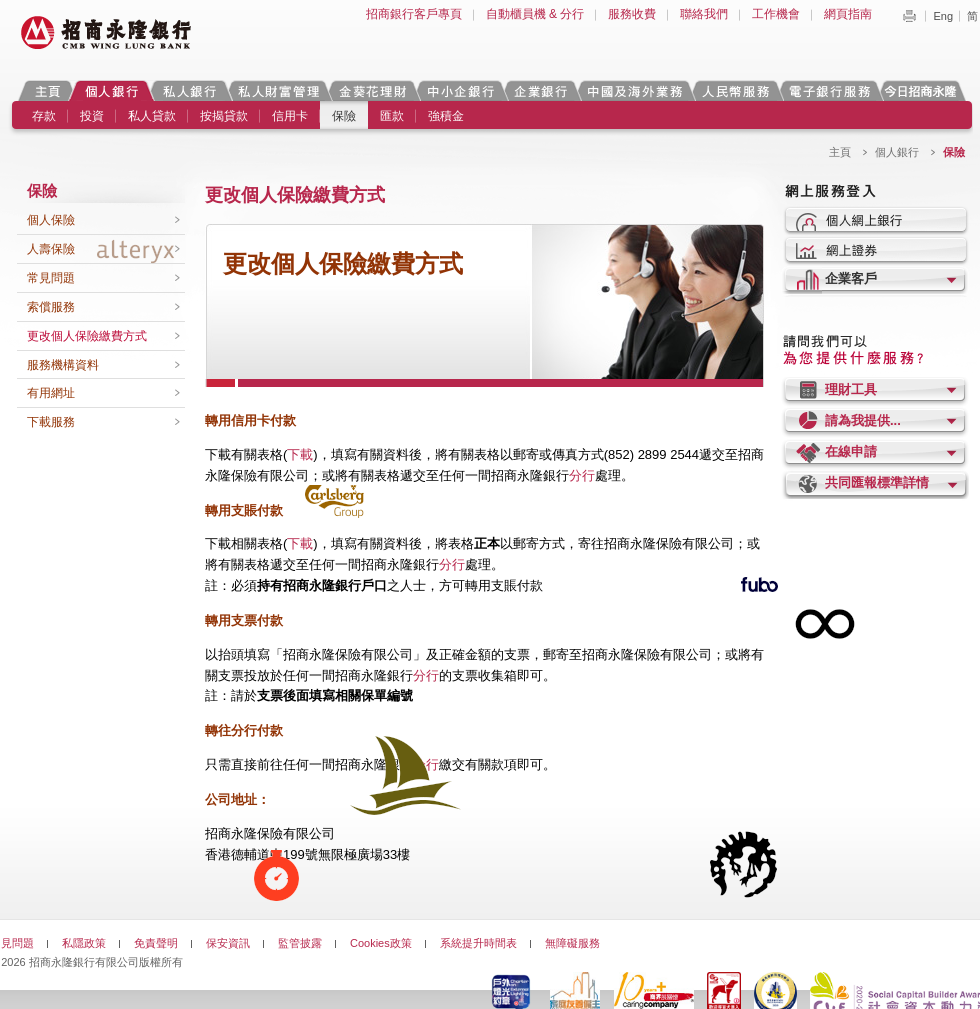 The width and height of the screenshot is (980, 1009). What do you see at coordinates (825, 624) in the screenshot?
I see `indicates unlimited or infinite content` at bounding box center [825, 624].